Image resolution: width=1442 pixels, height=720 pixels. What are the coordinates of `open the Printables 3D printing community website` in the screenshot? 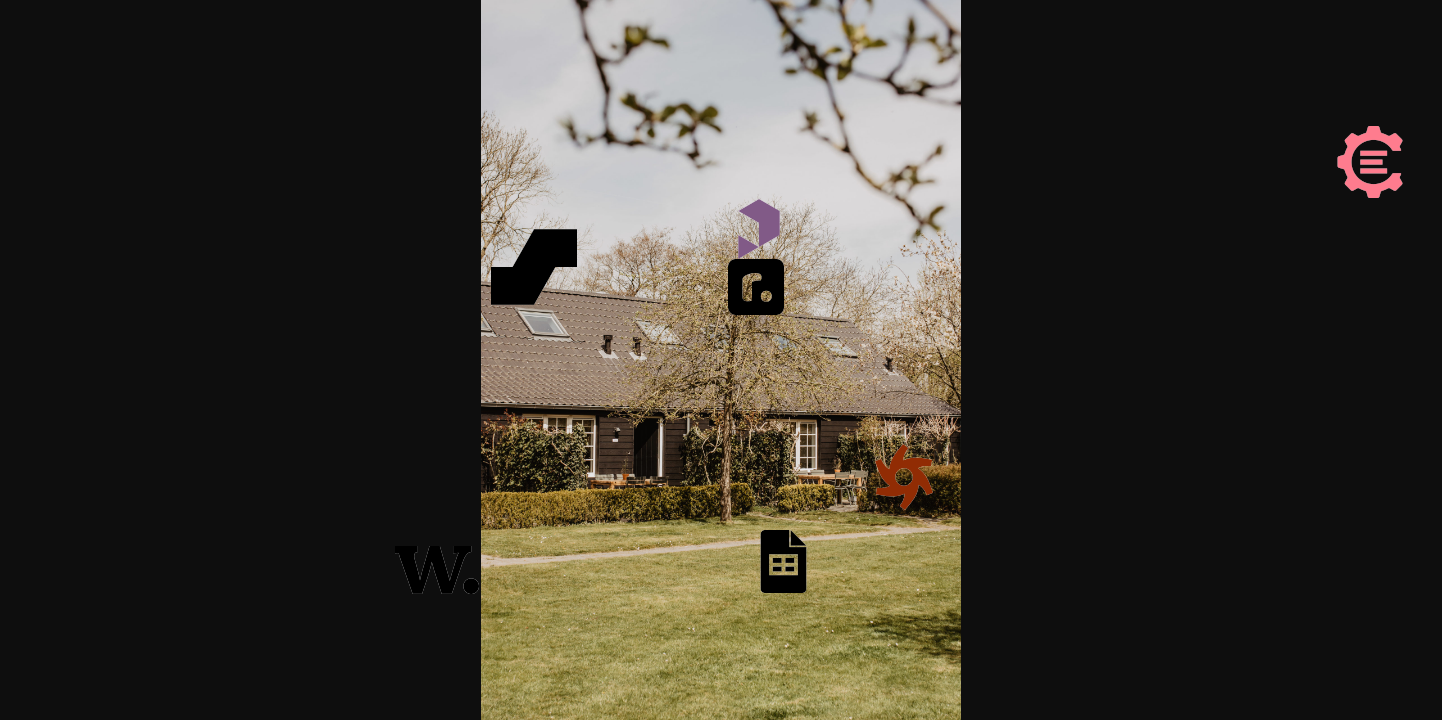 It's located at (759, 229).